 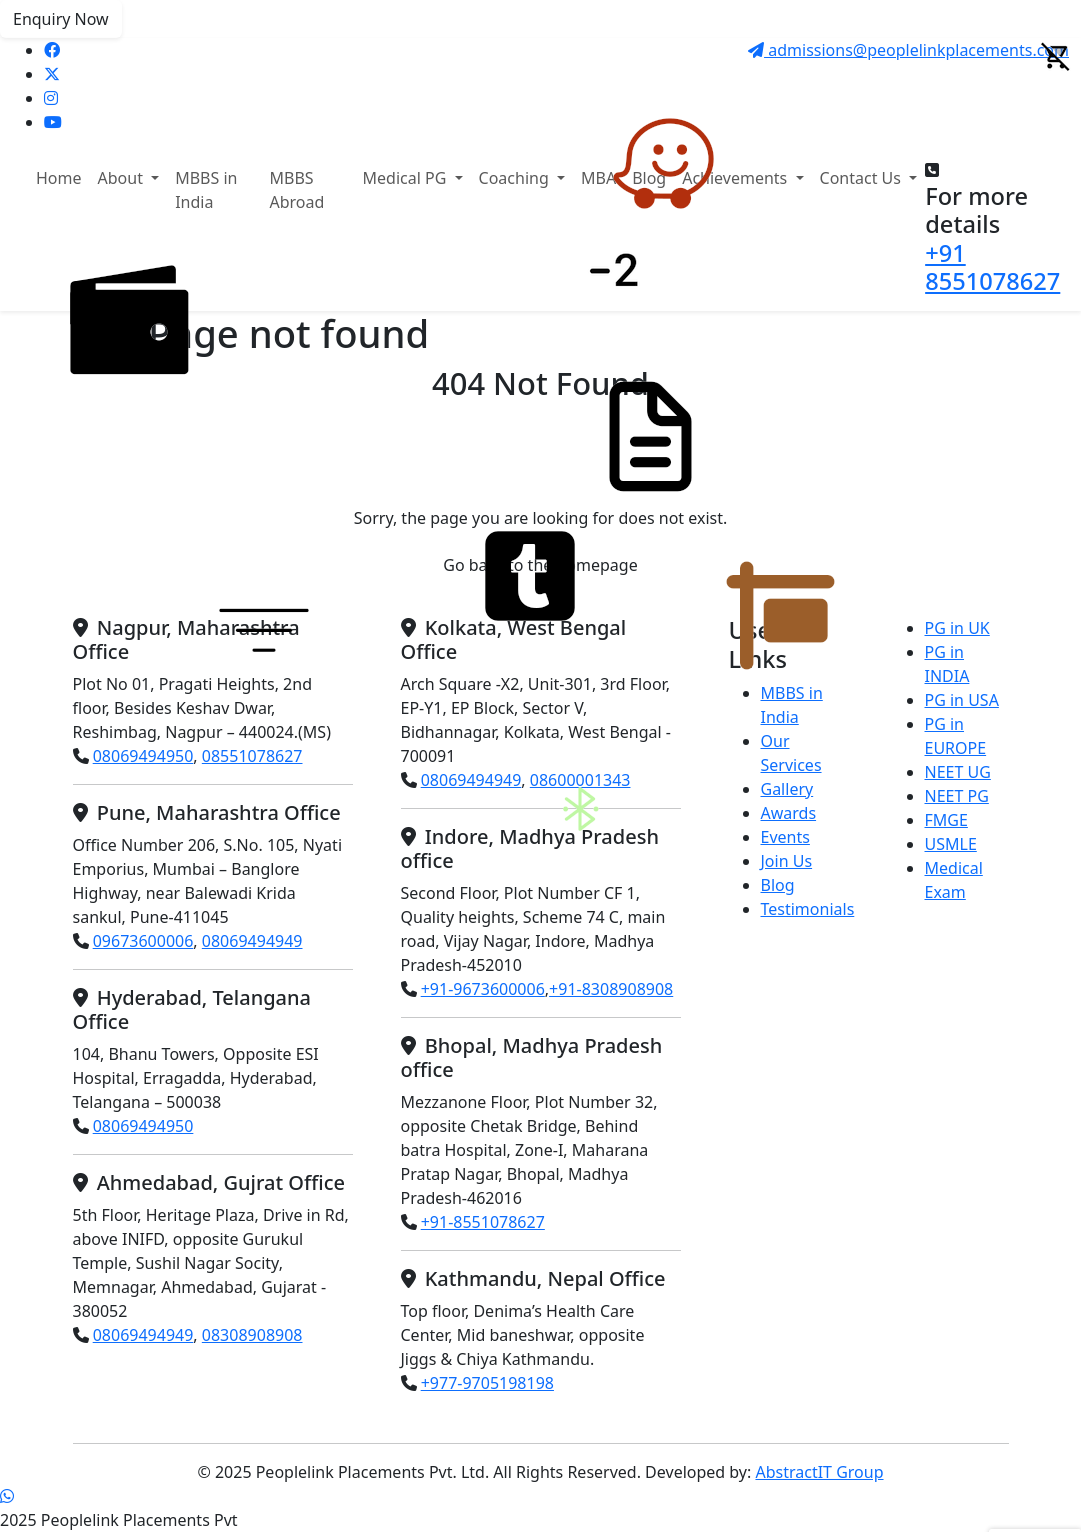 I want to click on decrease exposure by 2 stops, so click(x=615, y=271).